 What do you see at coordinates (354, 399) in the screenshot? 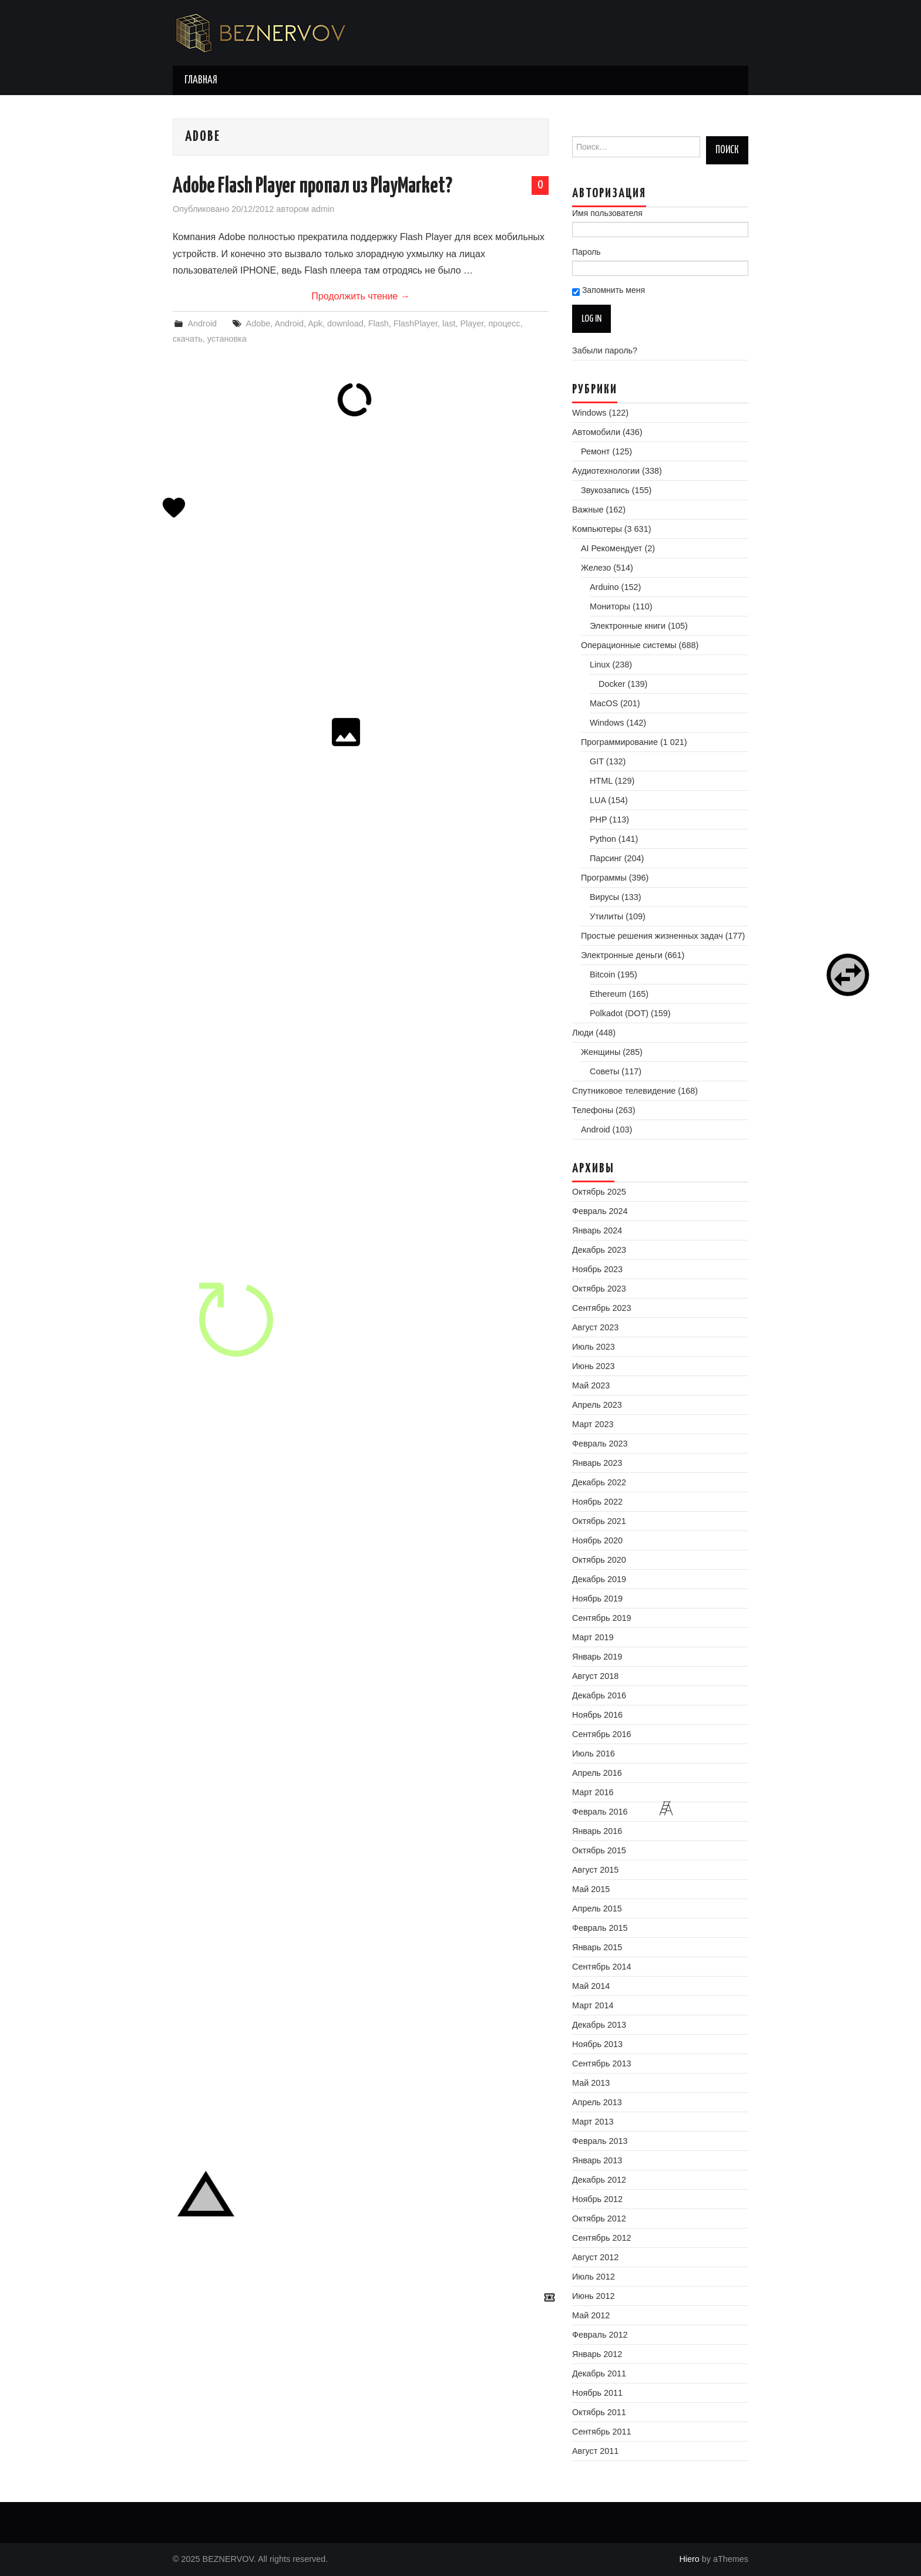
I see `view data usage statistics` at bounding box center [354, 399].